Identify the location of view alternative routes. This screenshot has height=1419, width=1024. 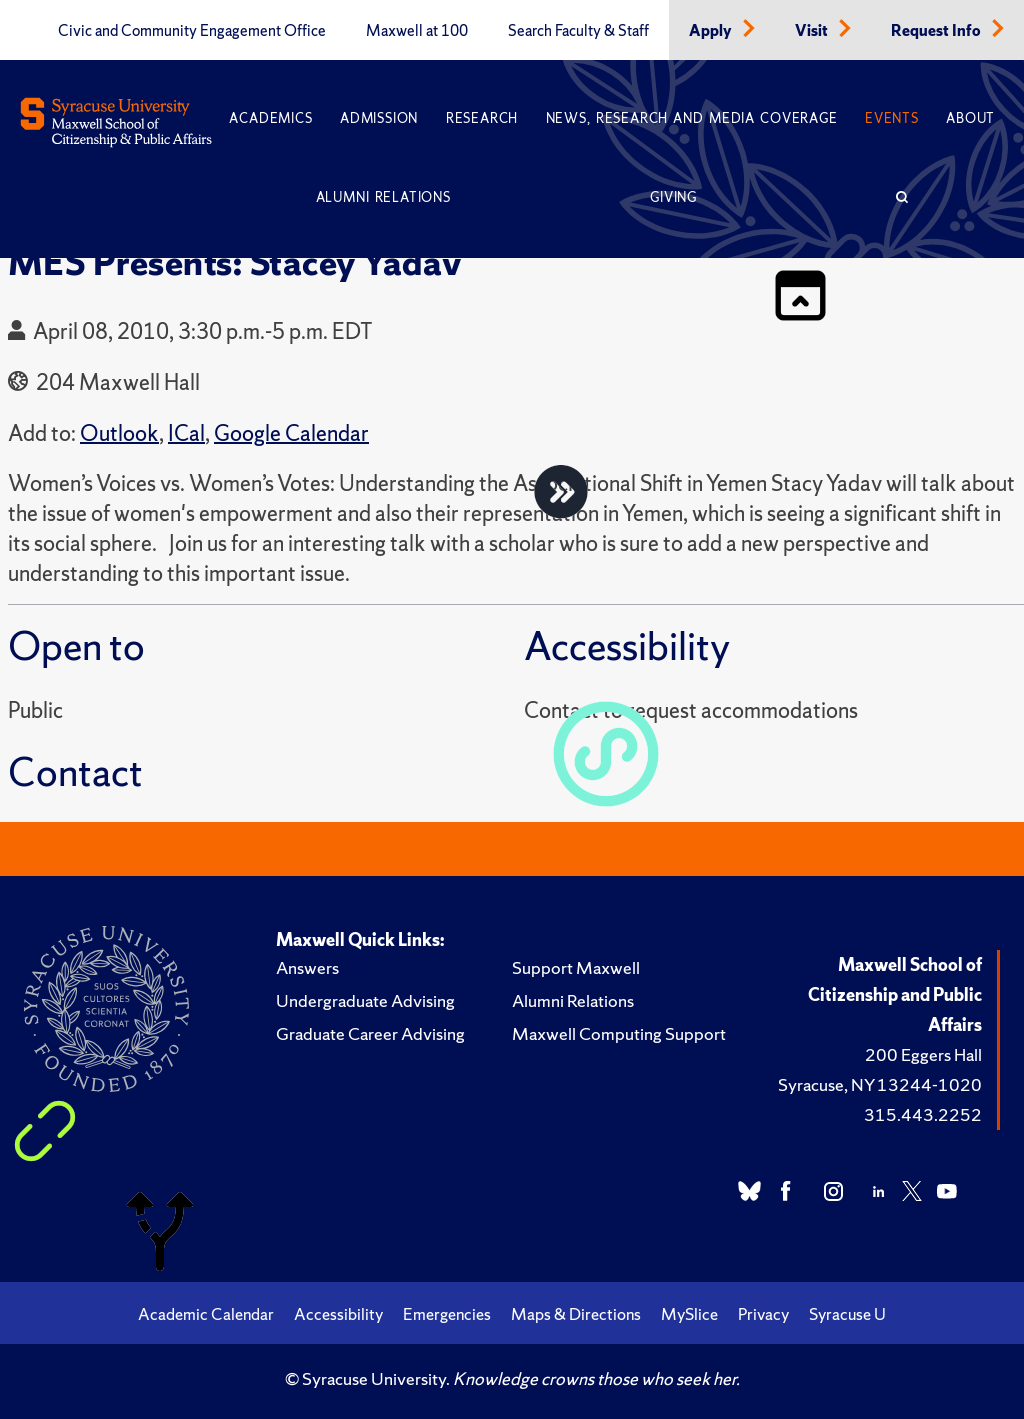
(160, 1231).